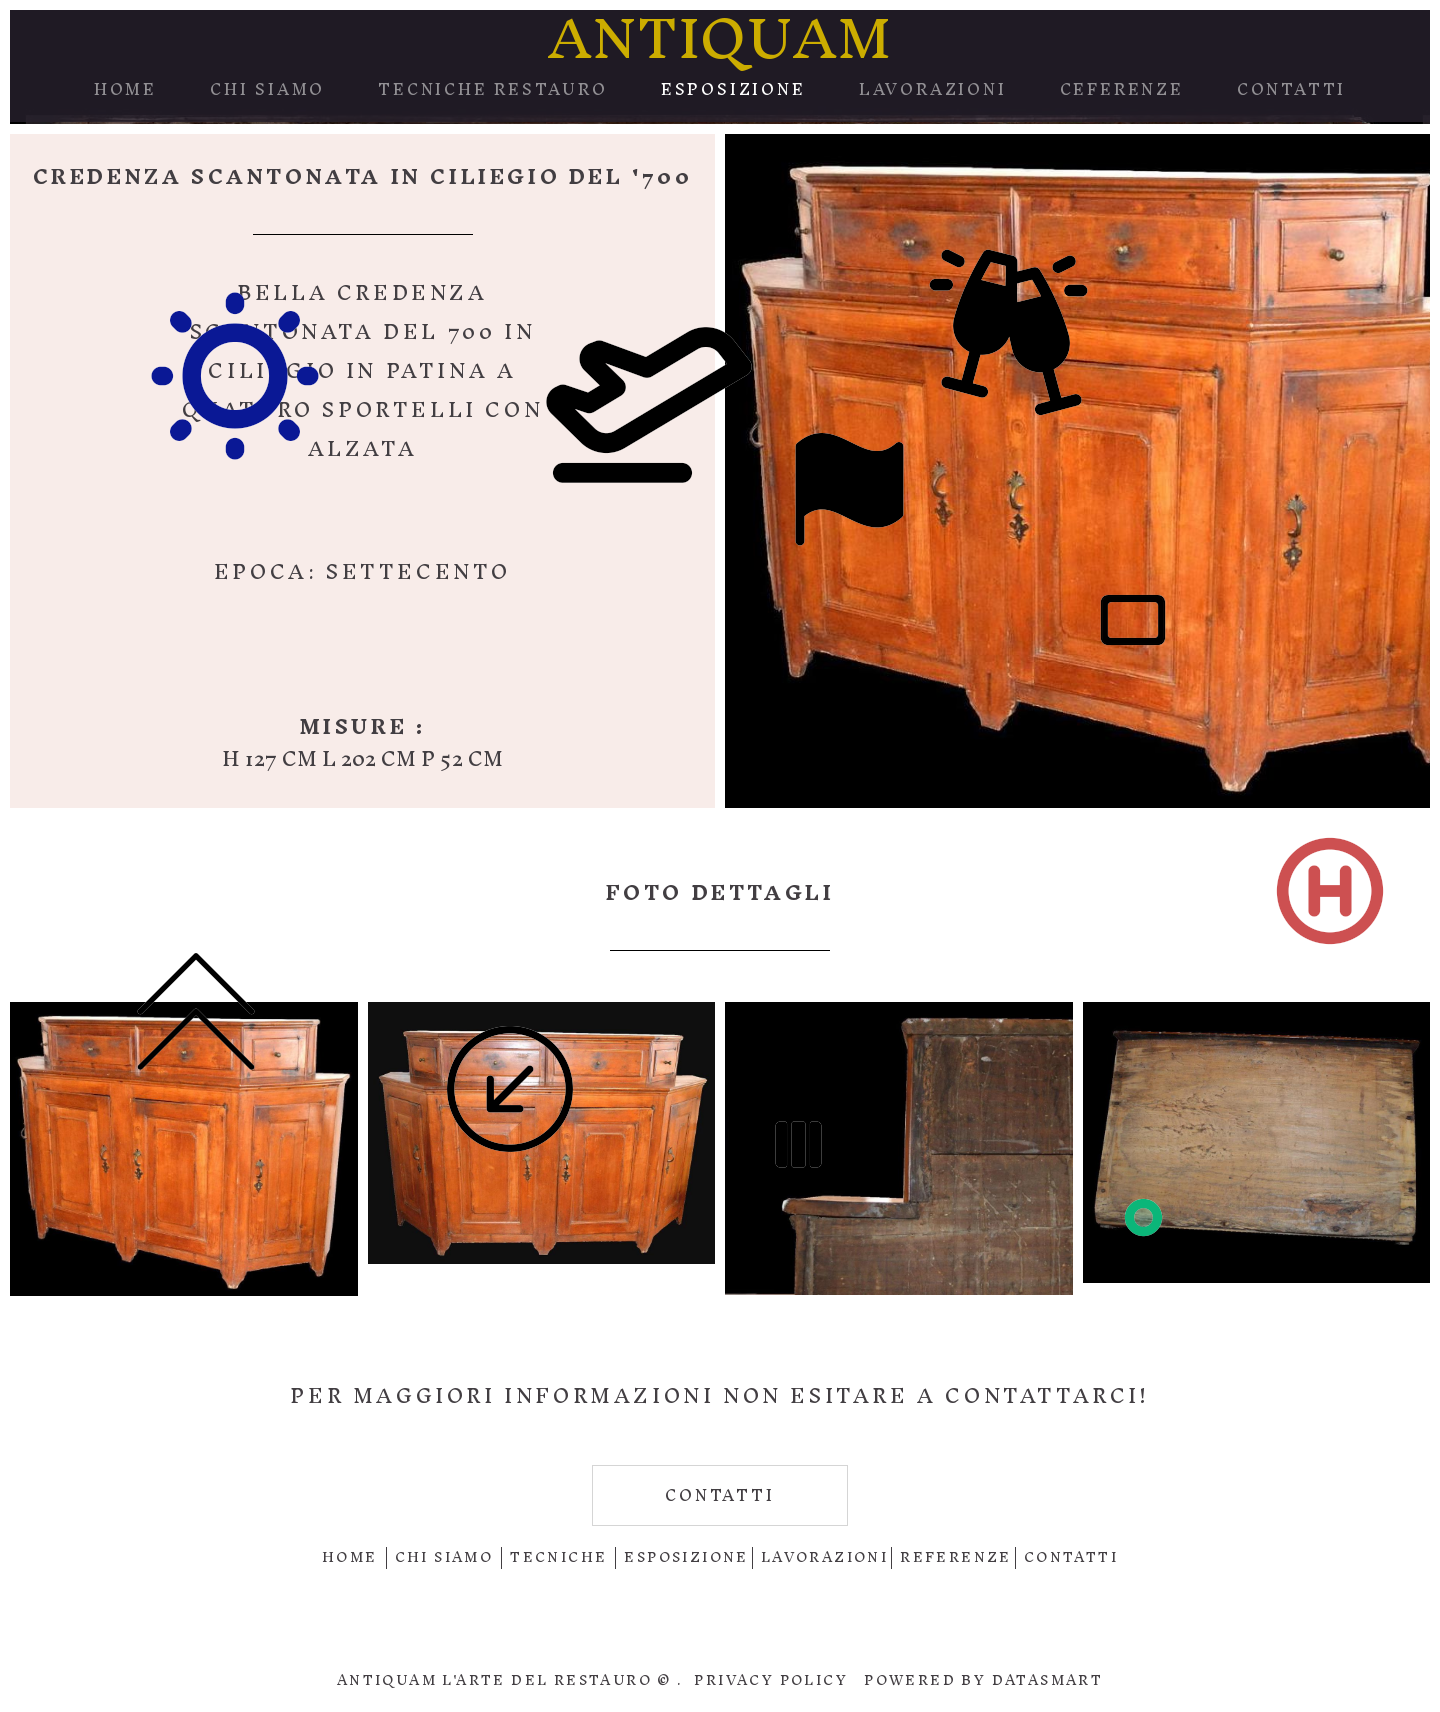 Image resolution: width=1440 pixels, height=1712 pixels. I want to click on navigate to section H or category H, so click(1330, 891).